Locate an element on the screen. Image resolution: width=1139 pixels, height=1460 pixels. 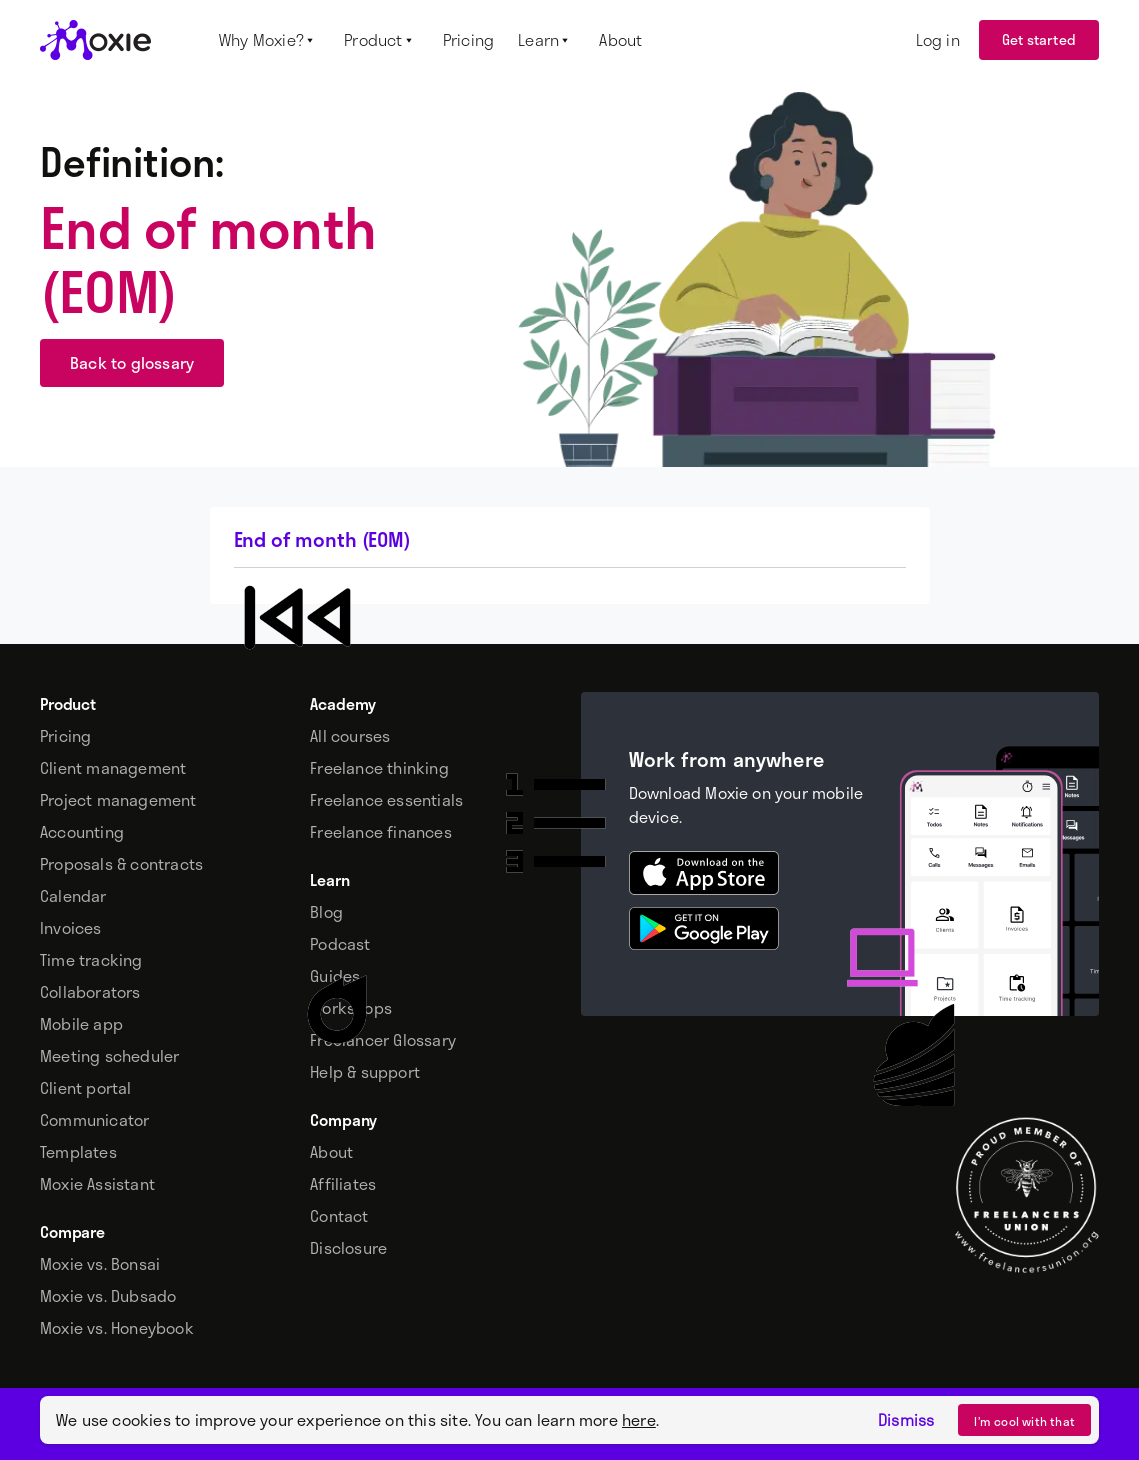
meteor or comet indicator for weather events is located at coordinates (337, 1011).